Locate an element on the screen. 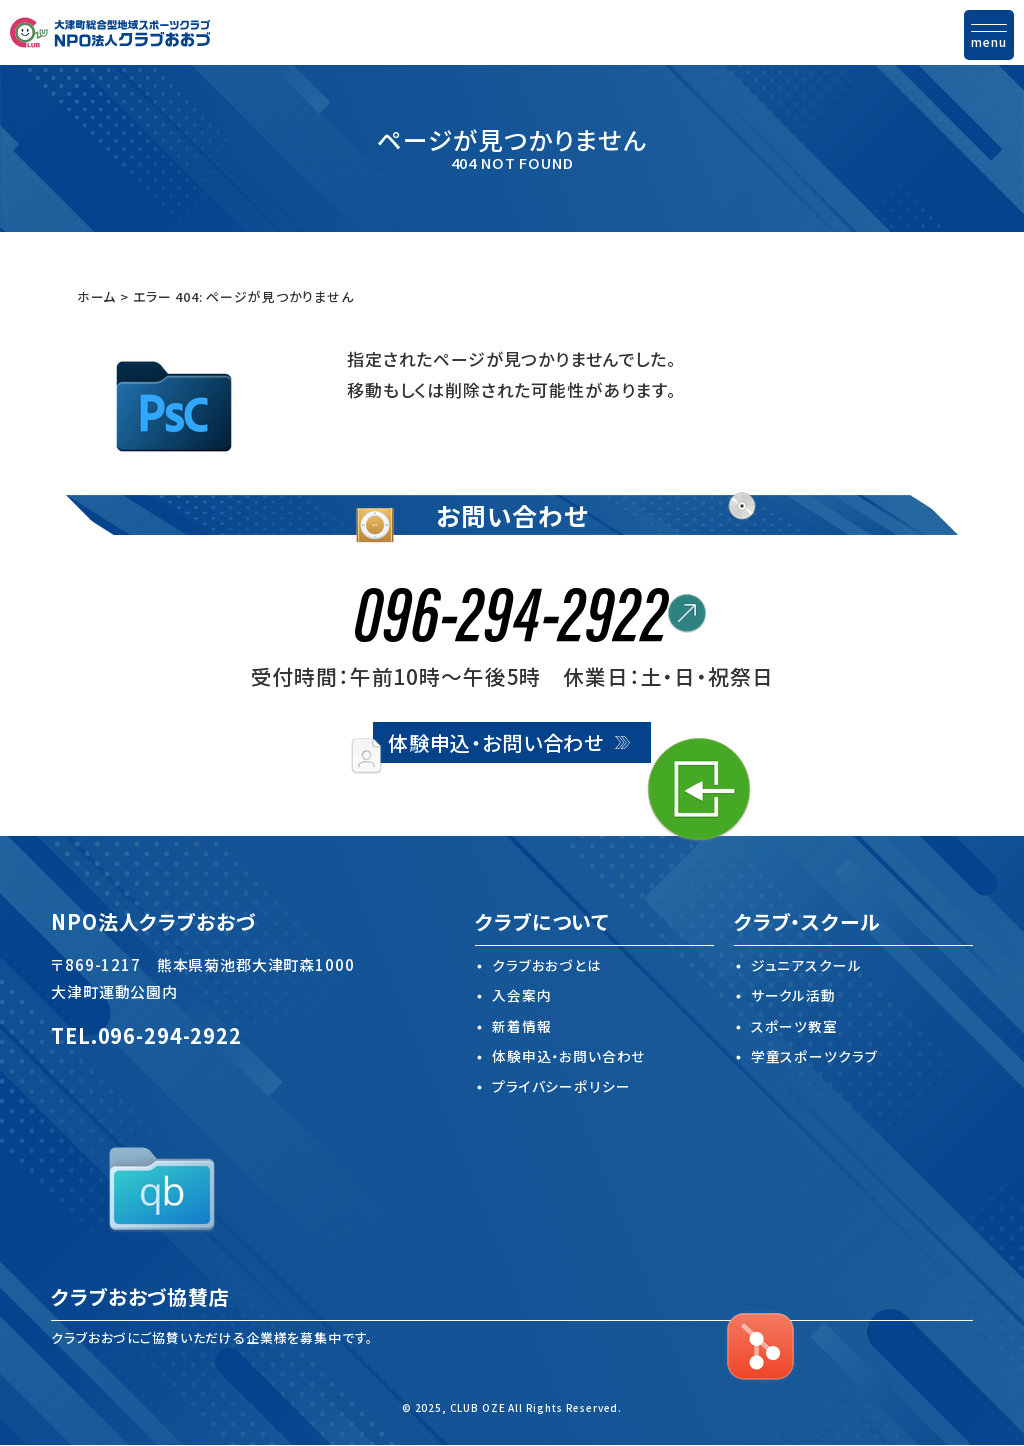 The height and width of the screenshot is (1446, 1024). open qbittorrent downloads folder is located at coordinates (161, 1191).